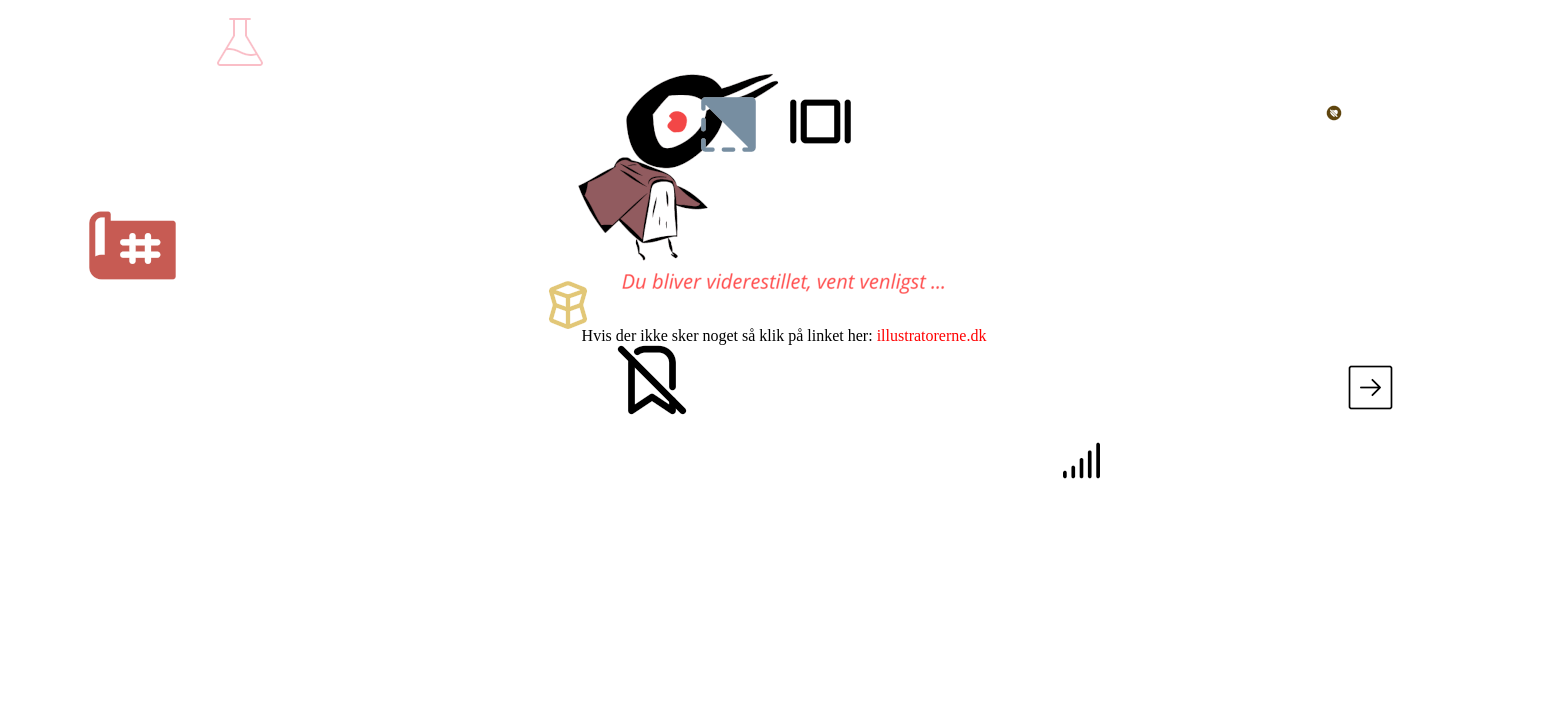 The image size is (1568, 720). Describe the element at coordinates (1081, 460) in the screenshot. I see `indicates full signal strength` at that location.